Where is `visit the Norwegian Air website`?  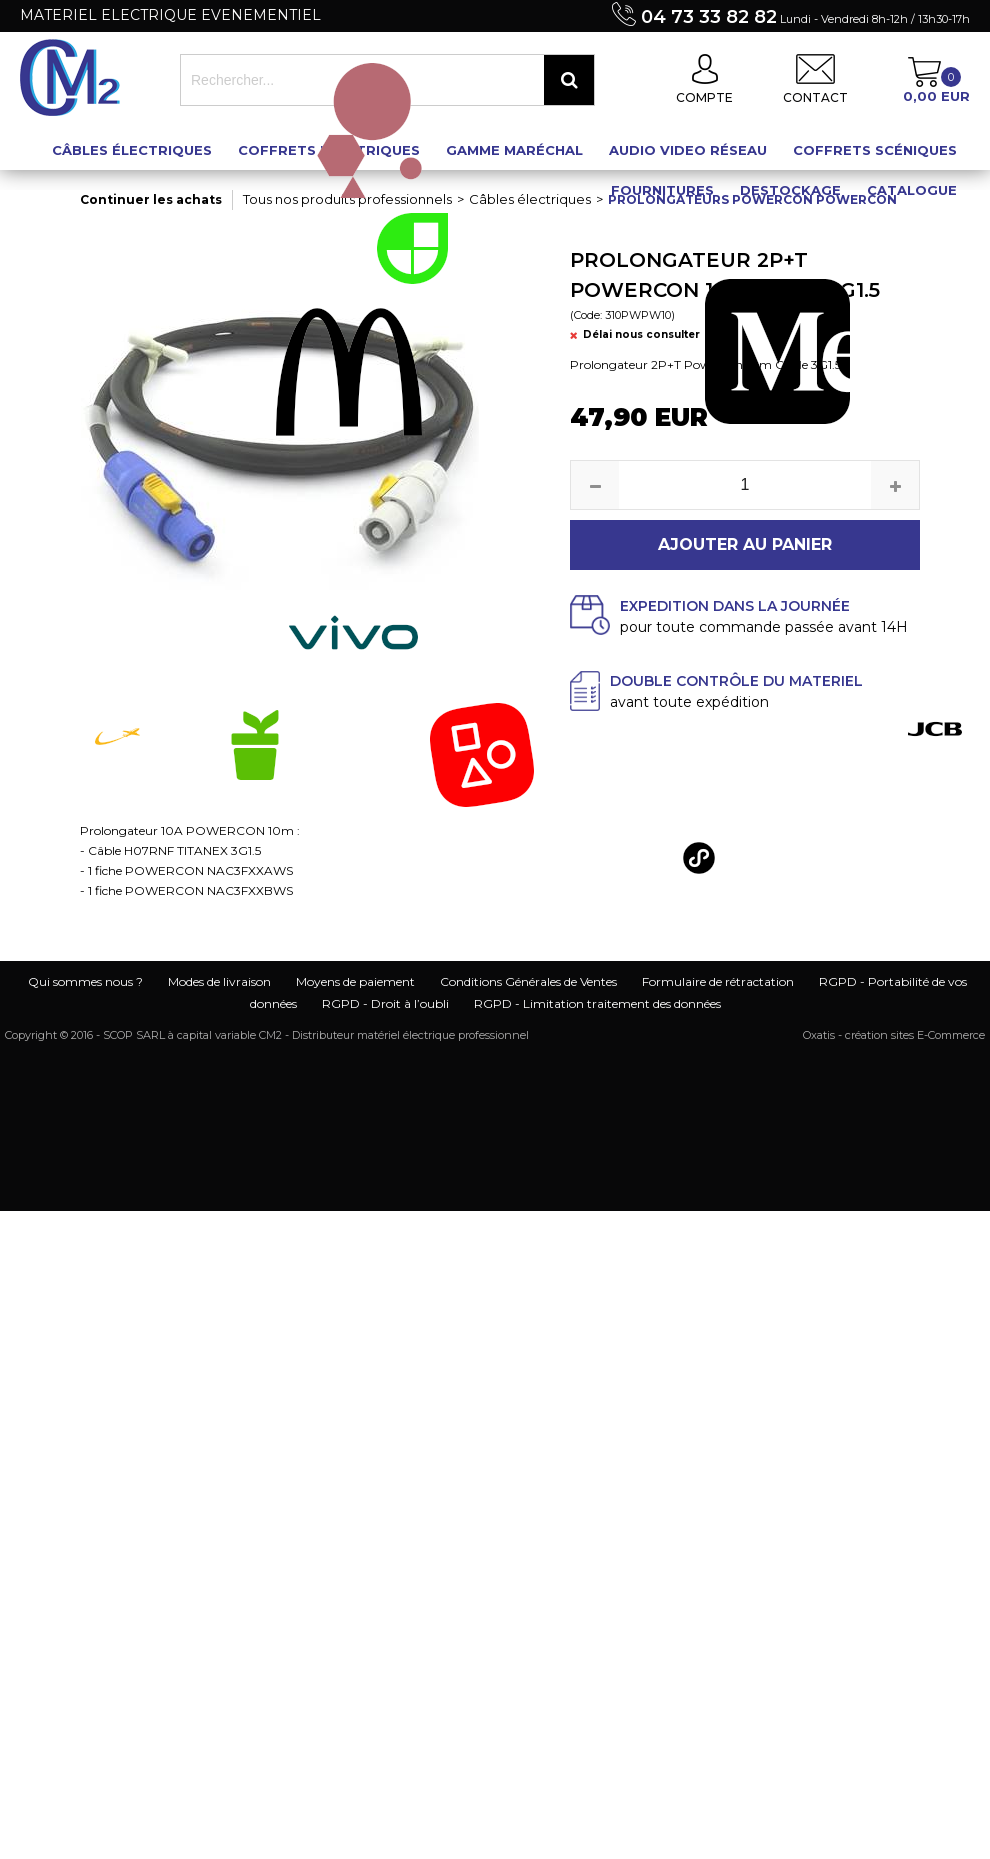
visit the Norwegian Air website is located at coordinates (117, 736).